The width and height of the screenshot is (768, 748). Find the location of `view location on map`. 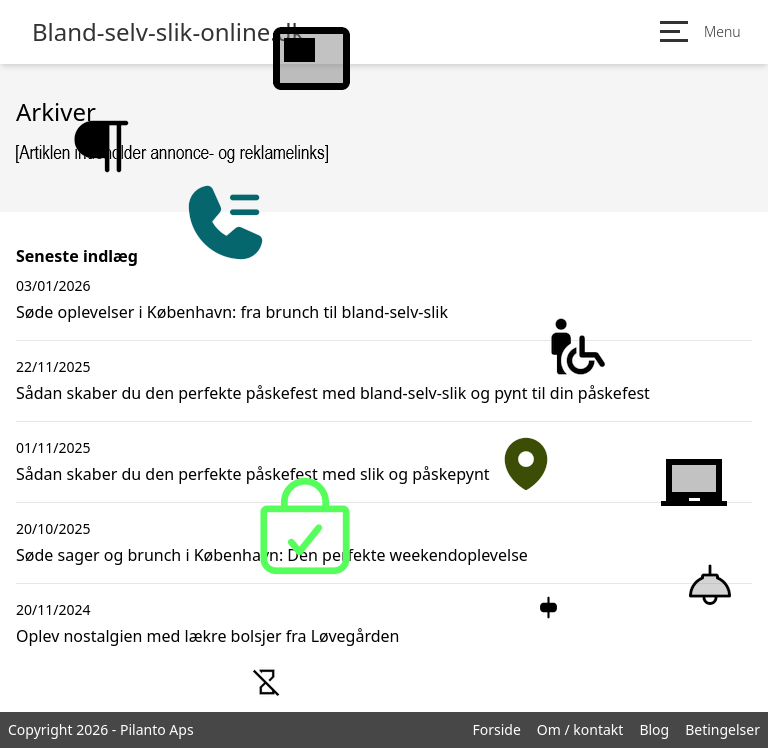

view location on map is located at coordinates (526, 463).